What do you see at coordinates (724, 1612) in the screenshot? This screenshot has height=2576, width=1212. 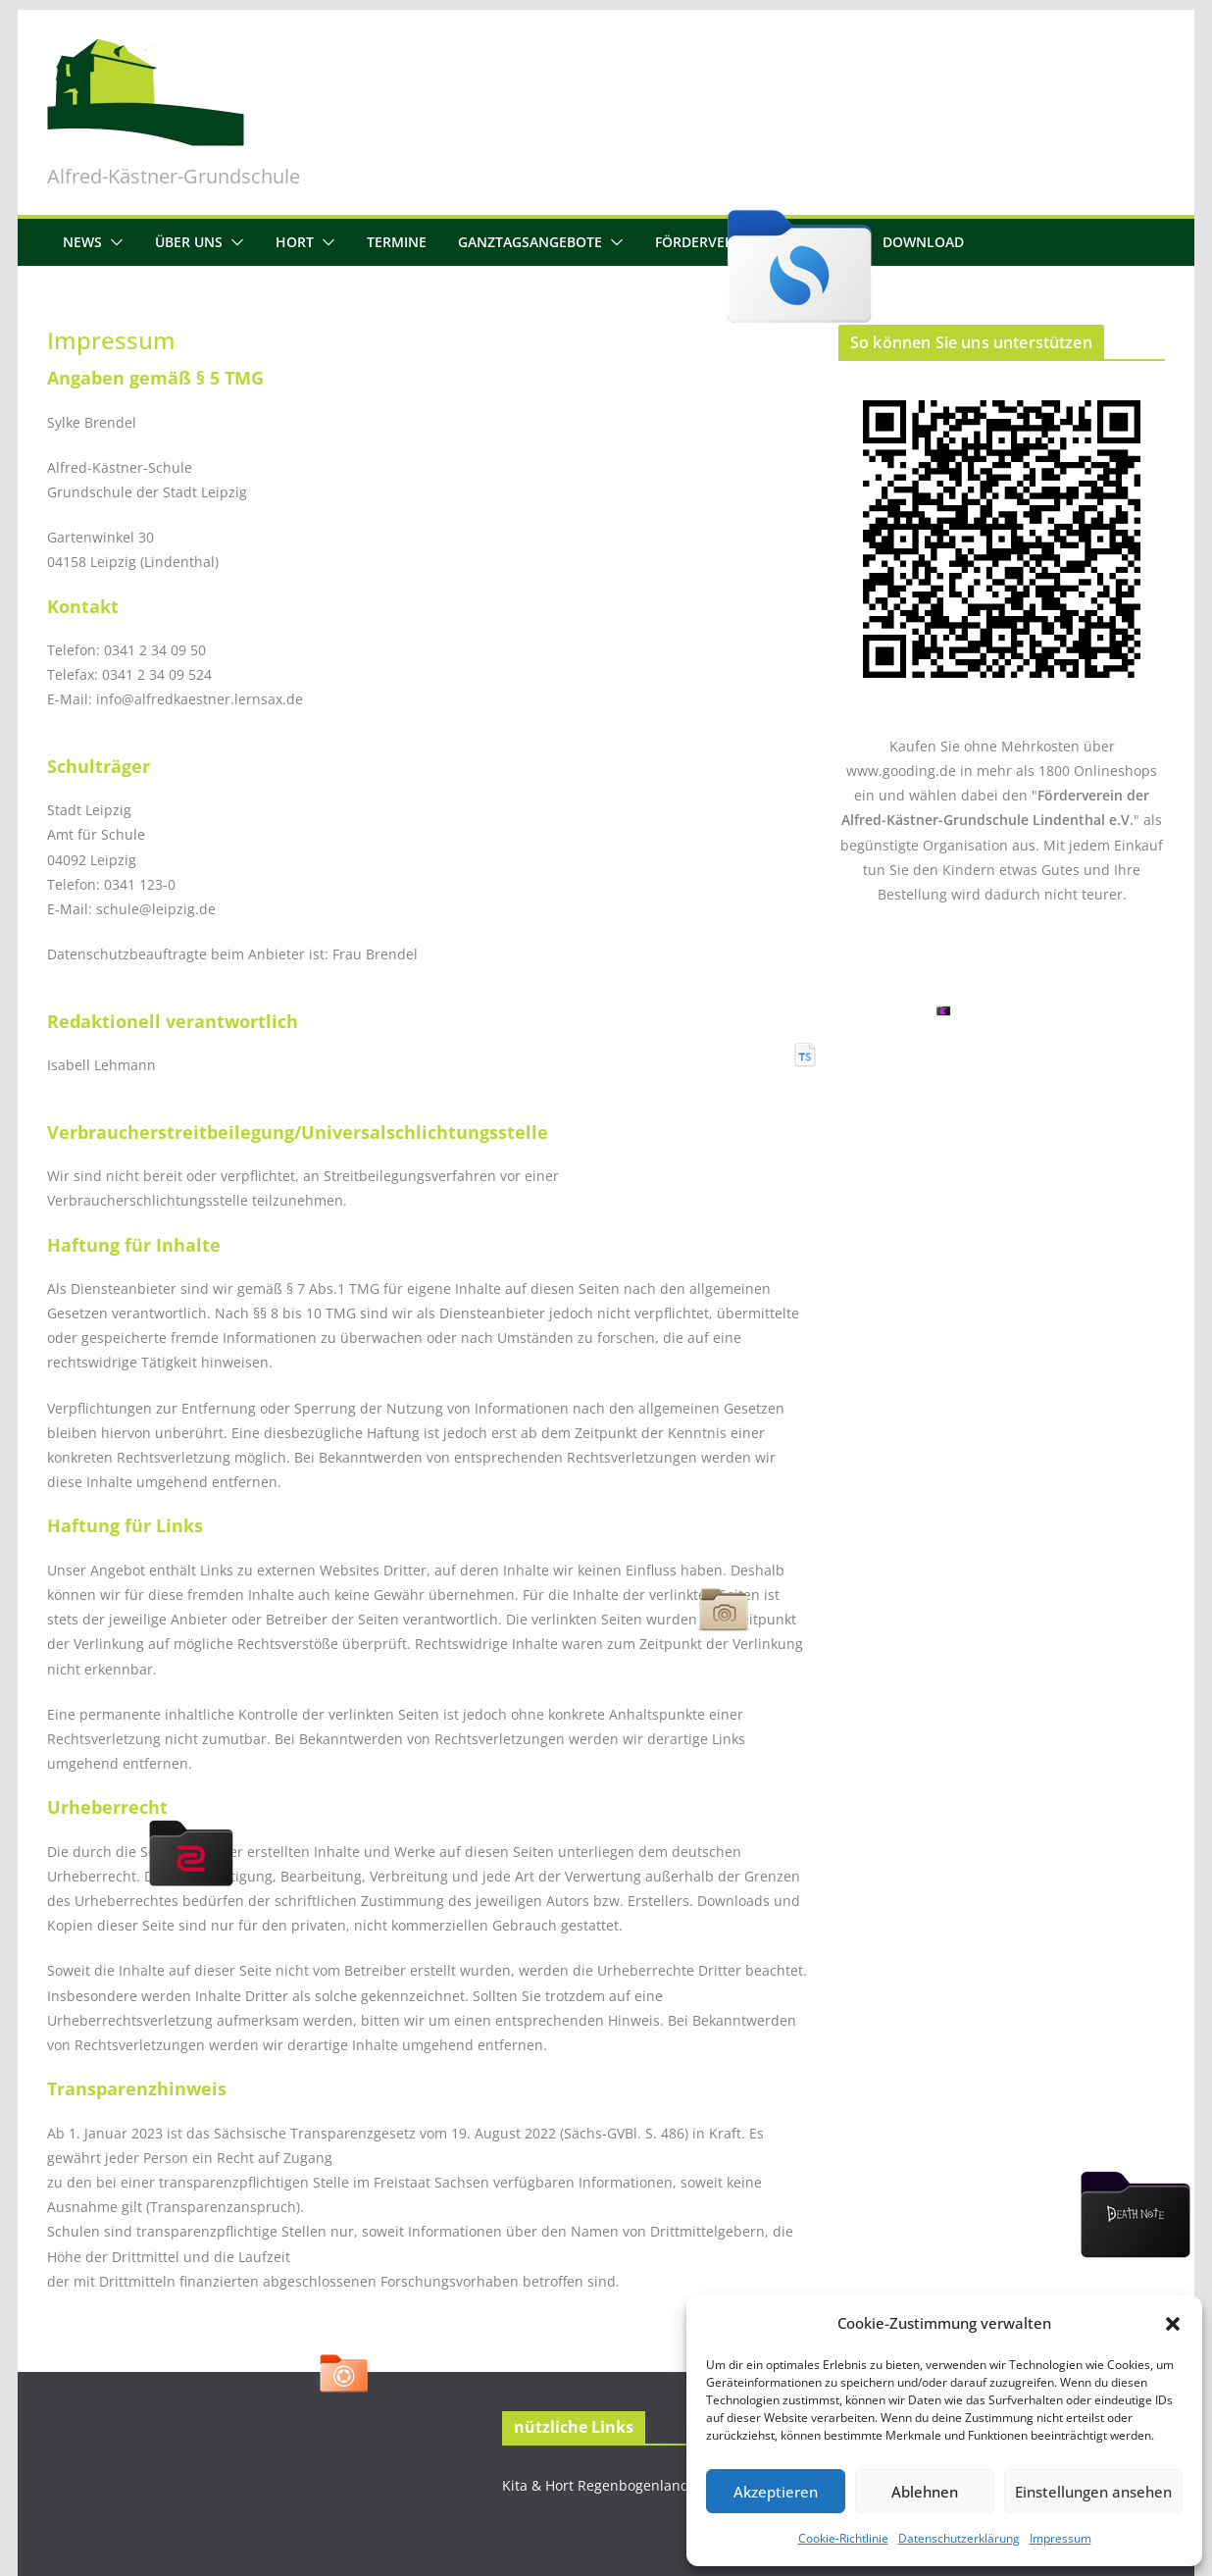 I see `open your pictures folder` at bounding box center [724, 1612].